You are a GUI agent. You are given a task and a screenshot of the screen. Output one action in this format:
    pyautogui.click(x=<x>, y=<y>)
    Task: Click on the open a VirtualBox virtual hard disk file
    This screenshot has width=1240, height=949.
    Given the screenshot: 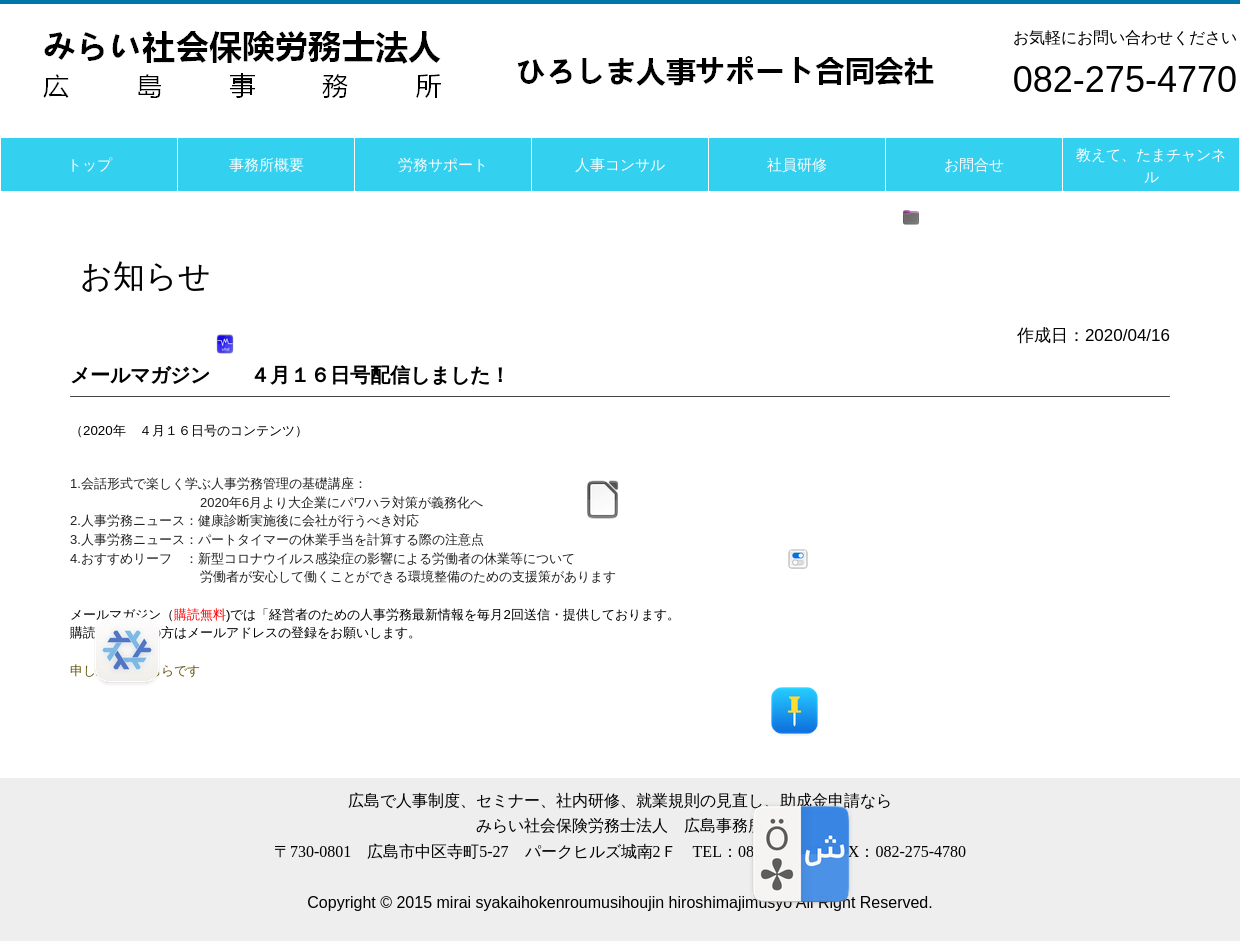 What is the action you would take?
    pyautogui.click(x=225, y=344)
    